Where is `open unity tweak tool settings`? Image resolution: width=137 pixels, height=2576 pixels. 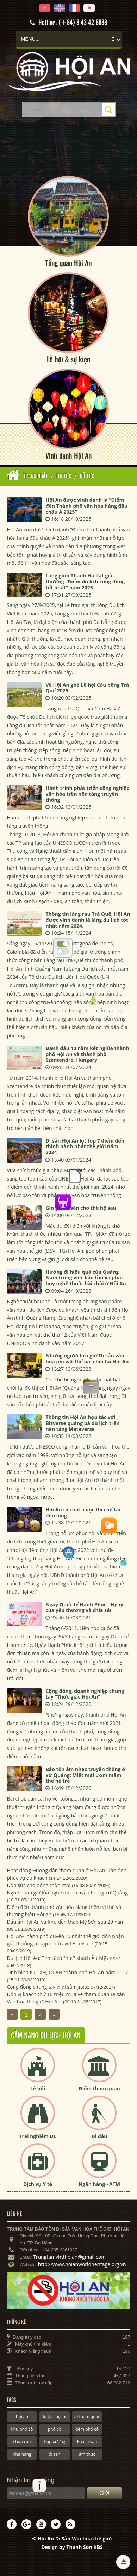
open unity tweak tool settings is located at coordinates (63, 948).